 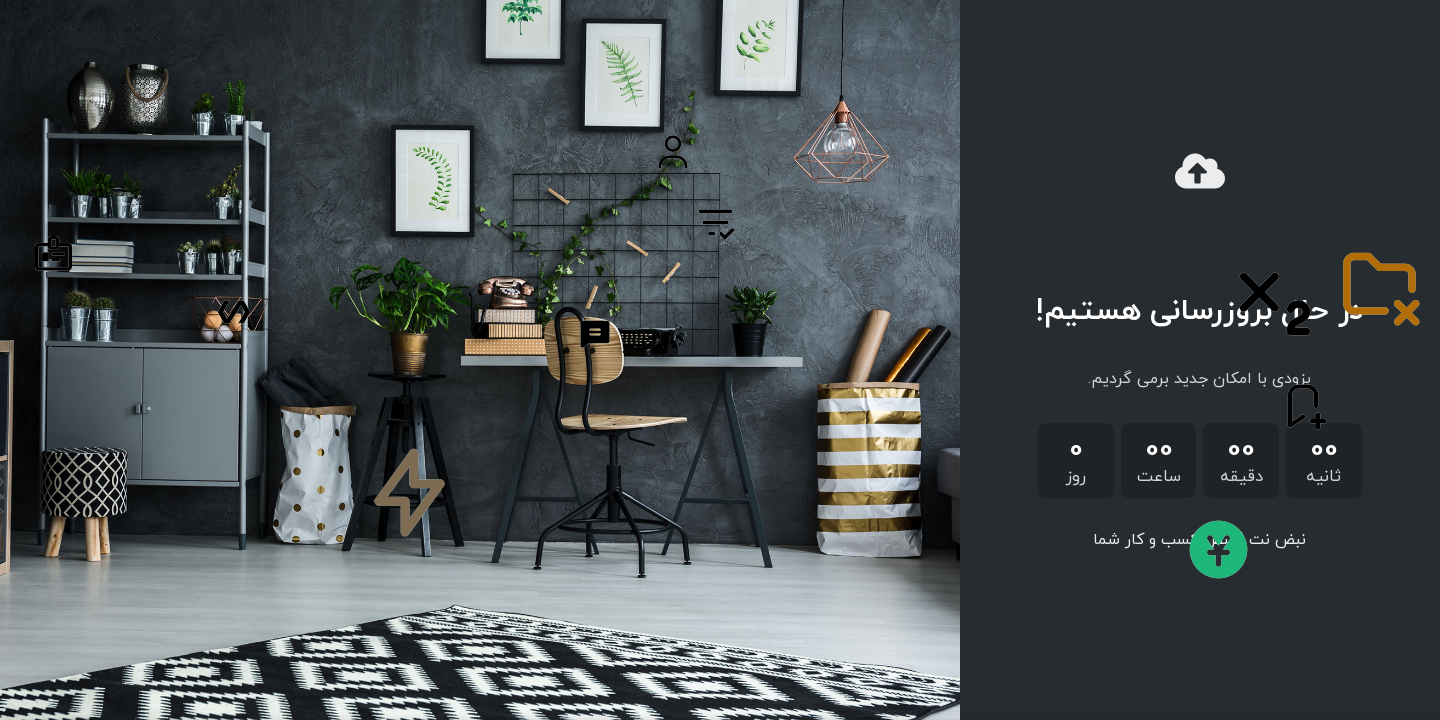 What do you see at coordinates (715, 222) in the screenshot?
I see `filter applied successfully` at bounding box center [715, 222].